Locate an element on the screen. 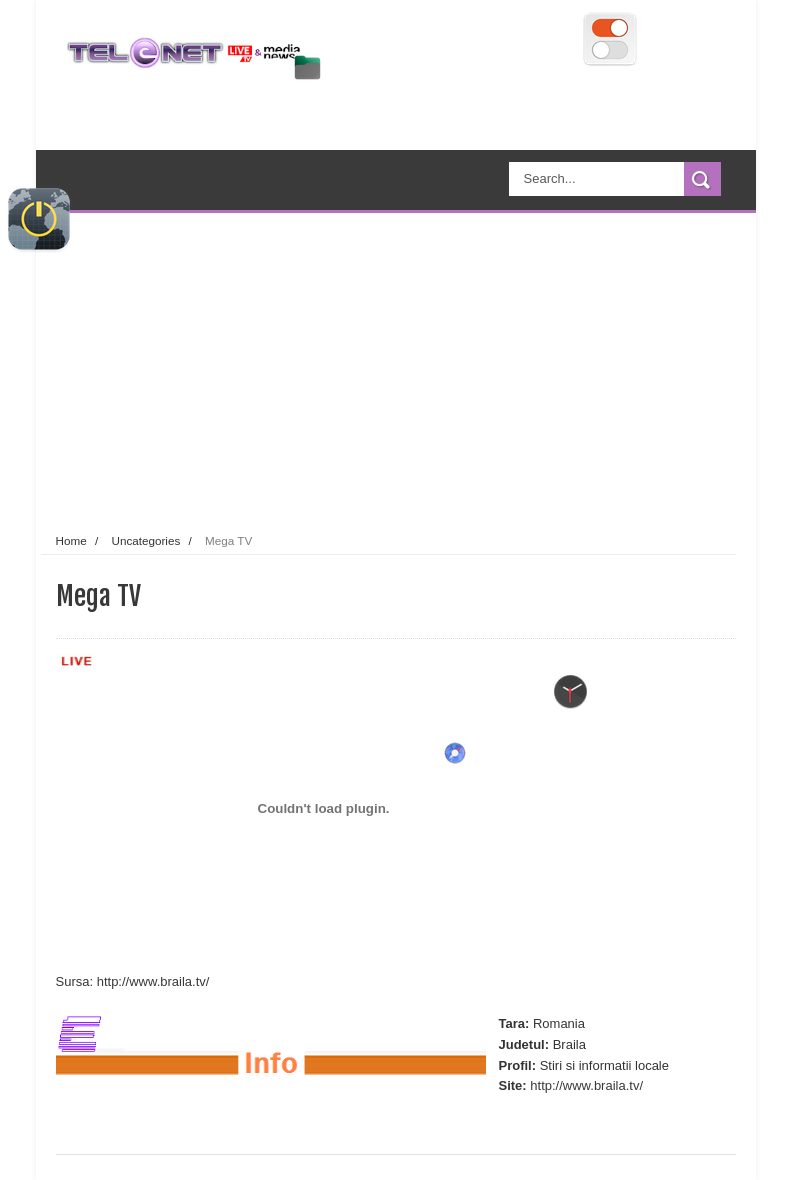  open the web browser app is located at coordinates (455, 753).